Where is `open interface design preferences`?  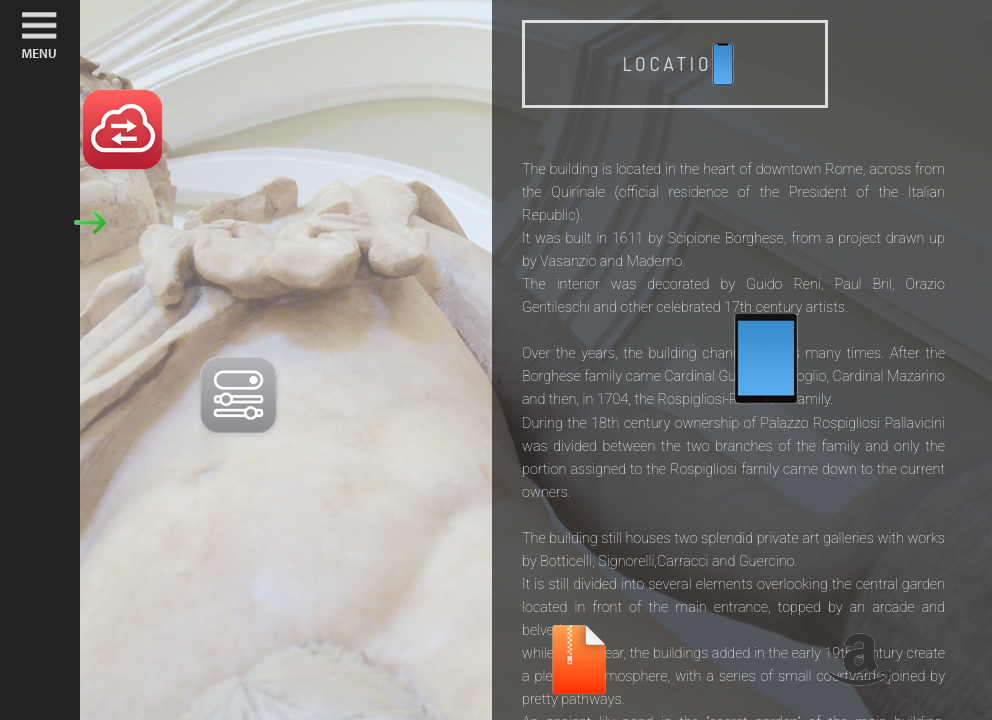
open interface design preferences is located at coordinates (238, 396).